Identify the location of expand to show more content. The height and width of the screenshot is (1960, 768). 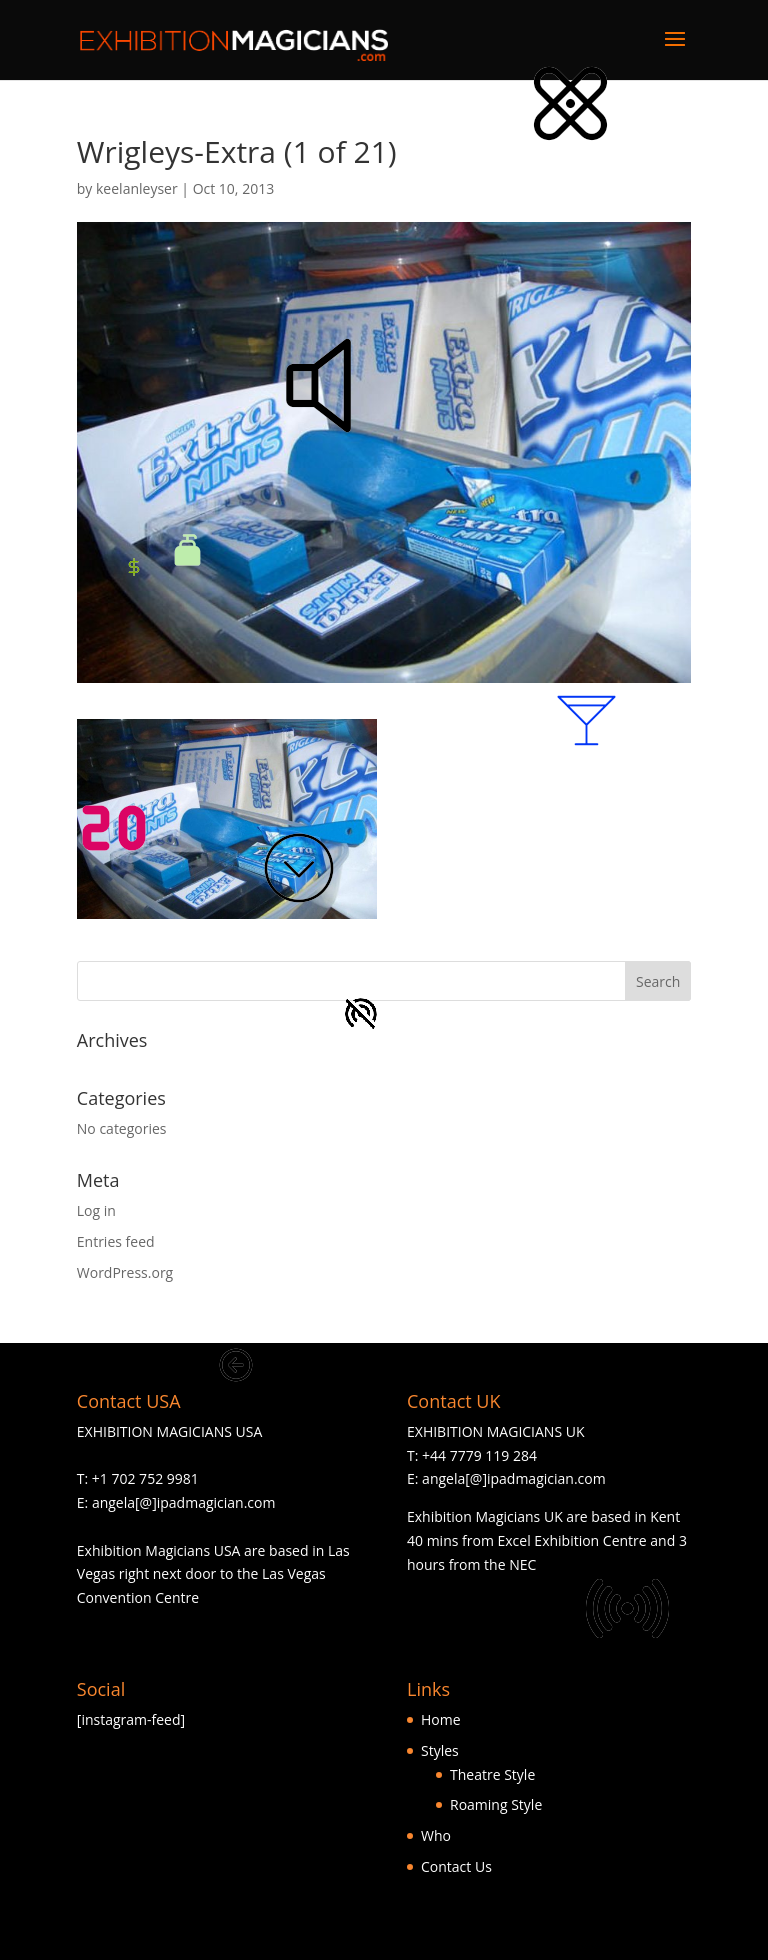
(299, 868).